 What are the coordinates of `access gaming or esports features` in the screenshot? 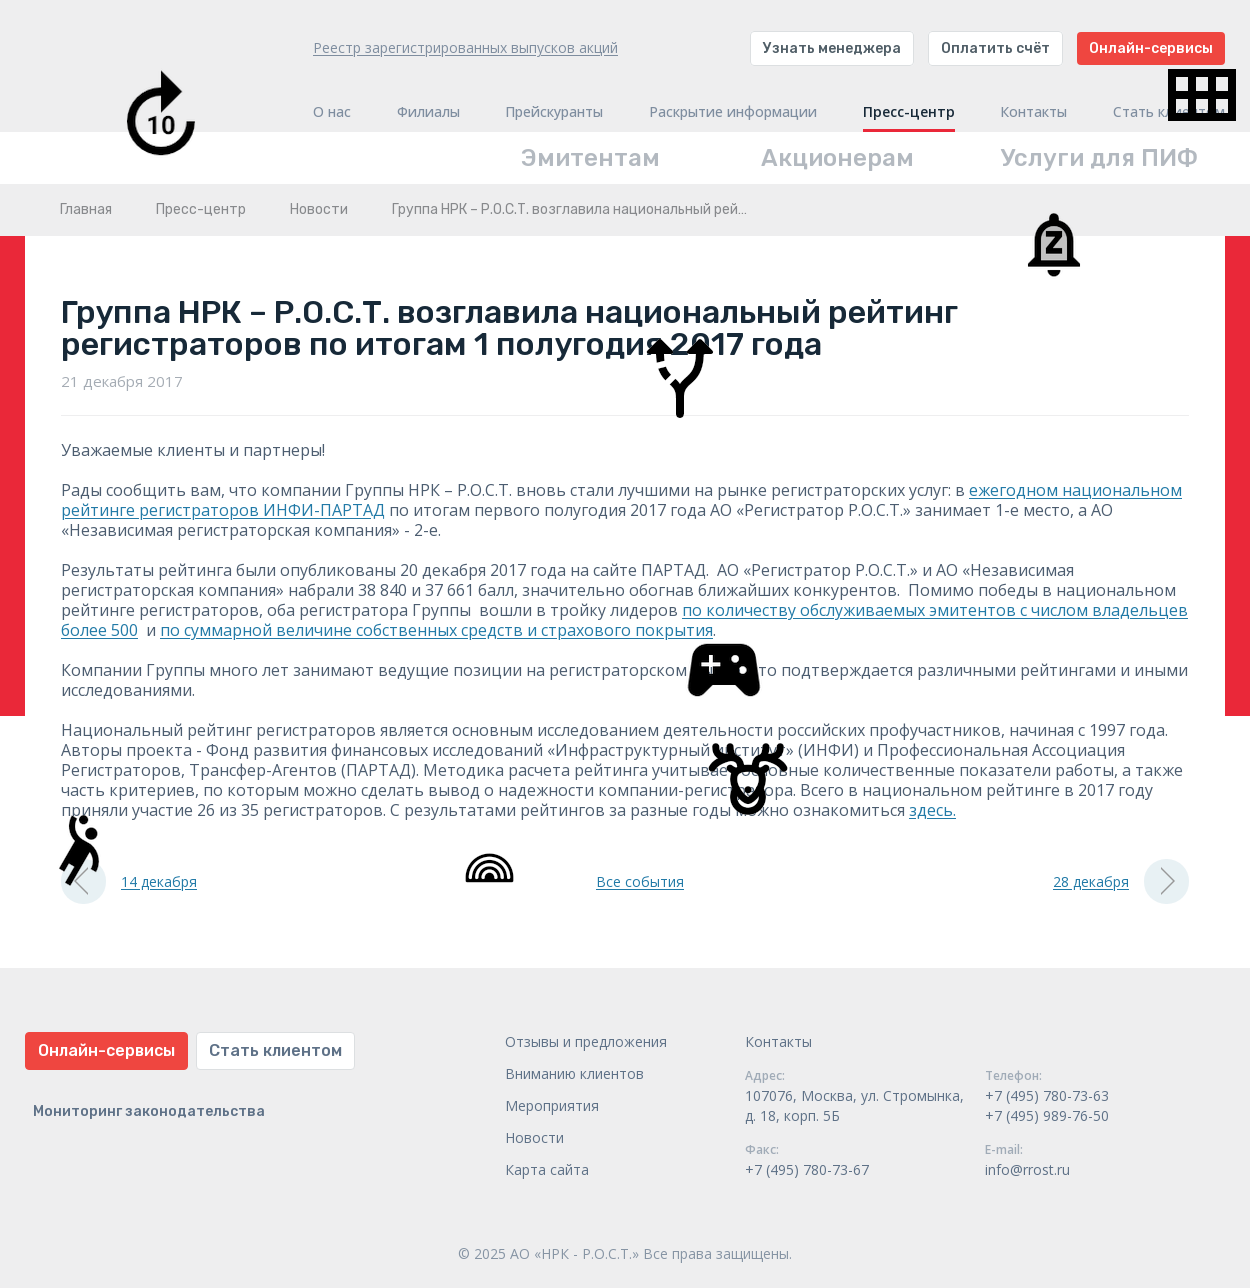 It's located at (724, 670).